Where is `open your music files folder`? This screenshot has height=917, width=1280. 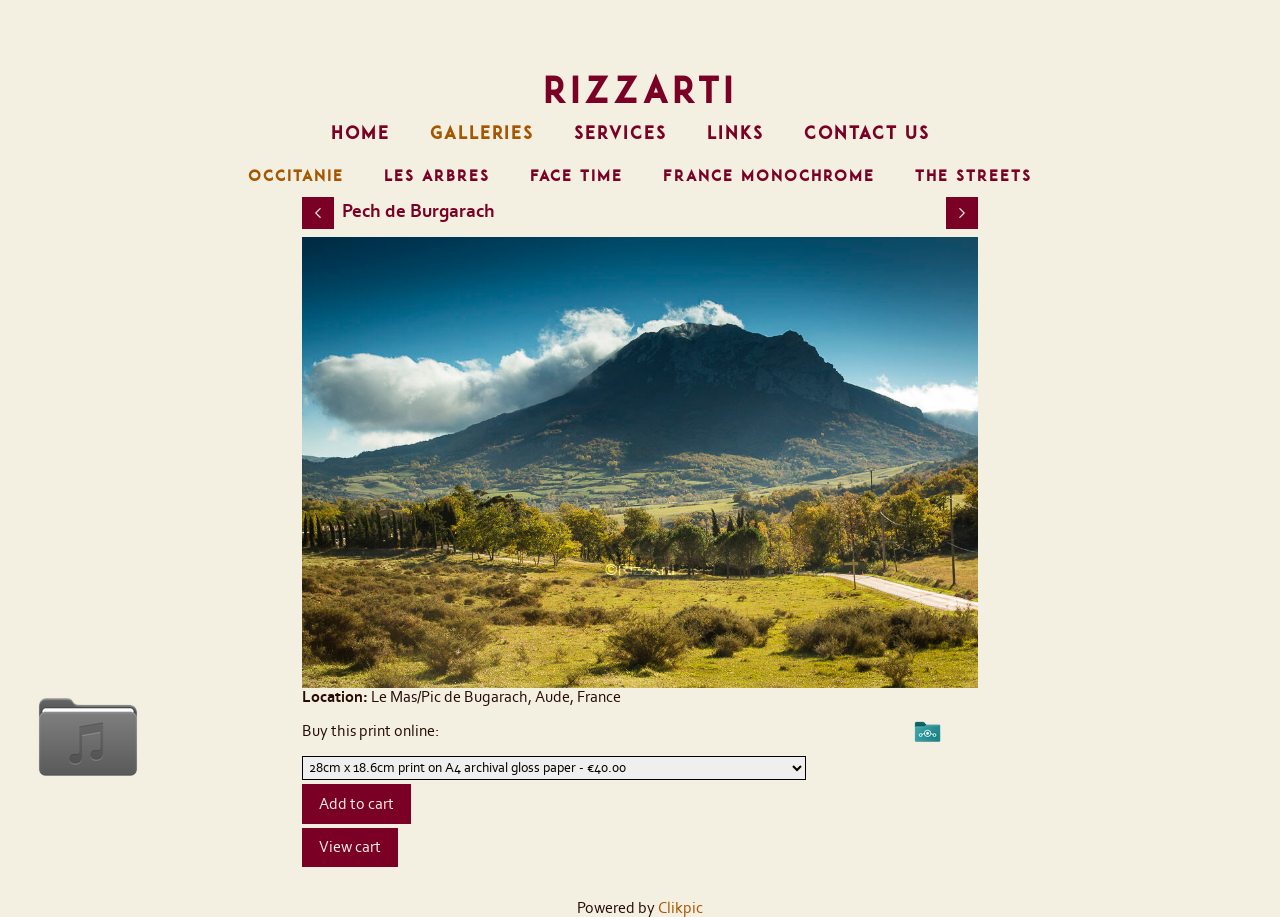
open your music files folder is located at coordinates (88, 737).